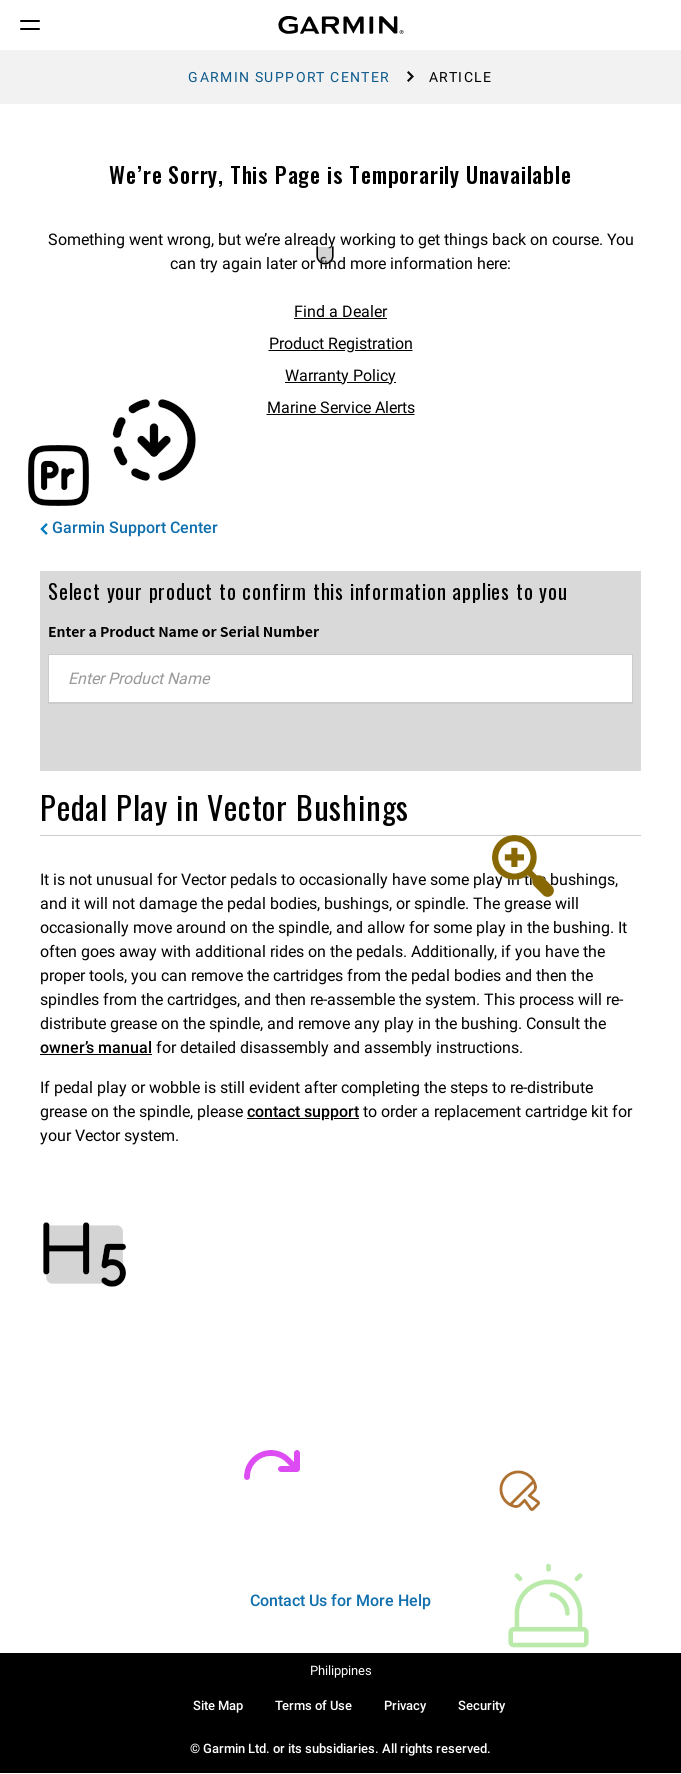 The image size is (681, 1774). I want to click on redo an action, so click(271, 1463).